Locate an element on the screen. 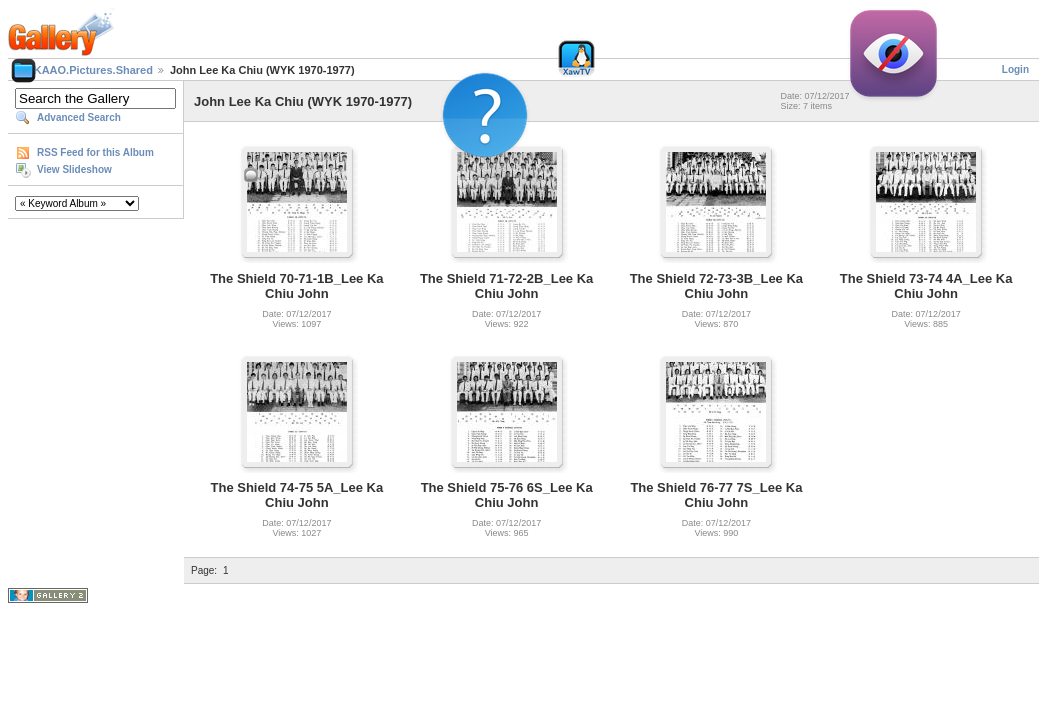 Image resolution: width=1047 pixels, height=720 pixels. open the messages app is located at coordinates (251, 175).